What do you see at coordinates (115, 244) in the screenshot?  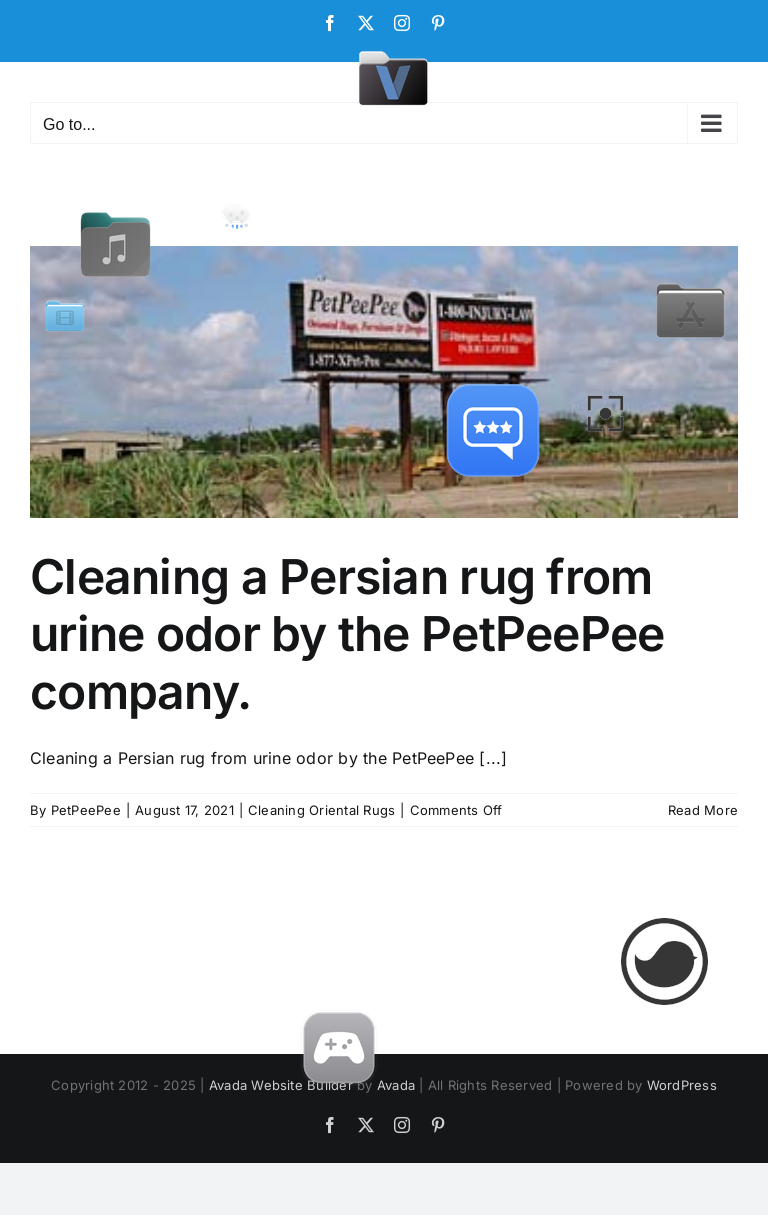 I see `open your music folder` at bounding box center [115, 244].